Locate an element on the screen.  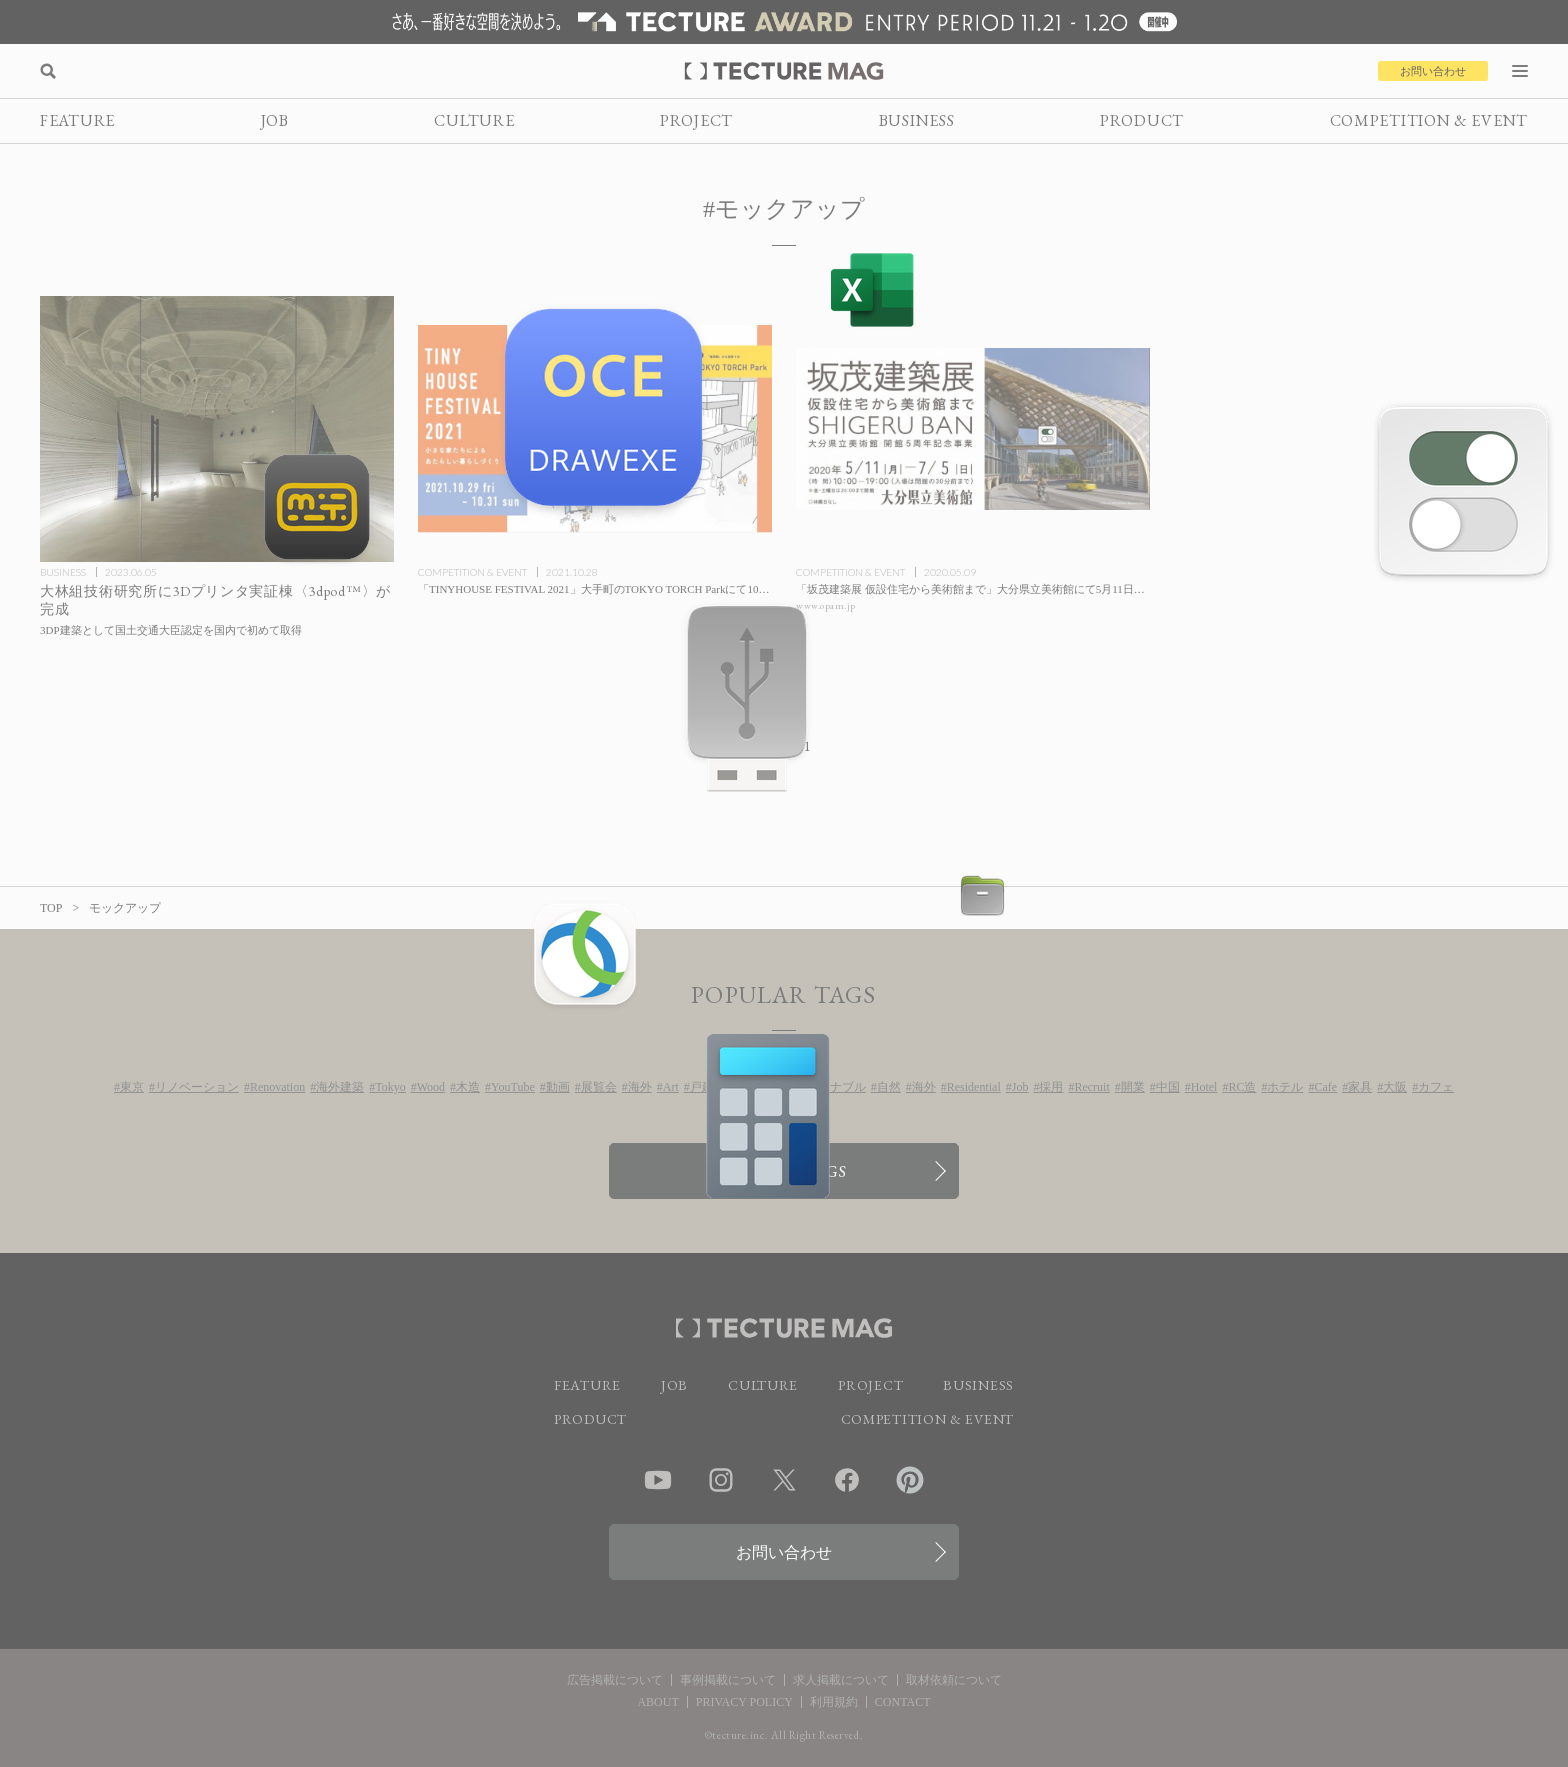
open OCE DRAWEXE application is located at coordinates (603, 407).